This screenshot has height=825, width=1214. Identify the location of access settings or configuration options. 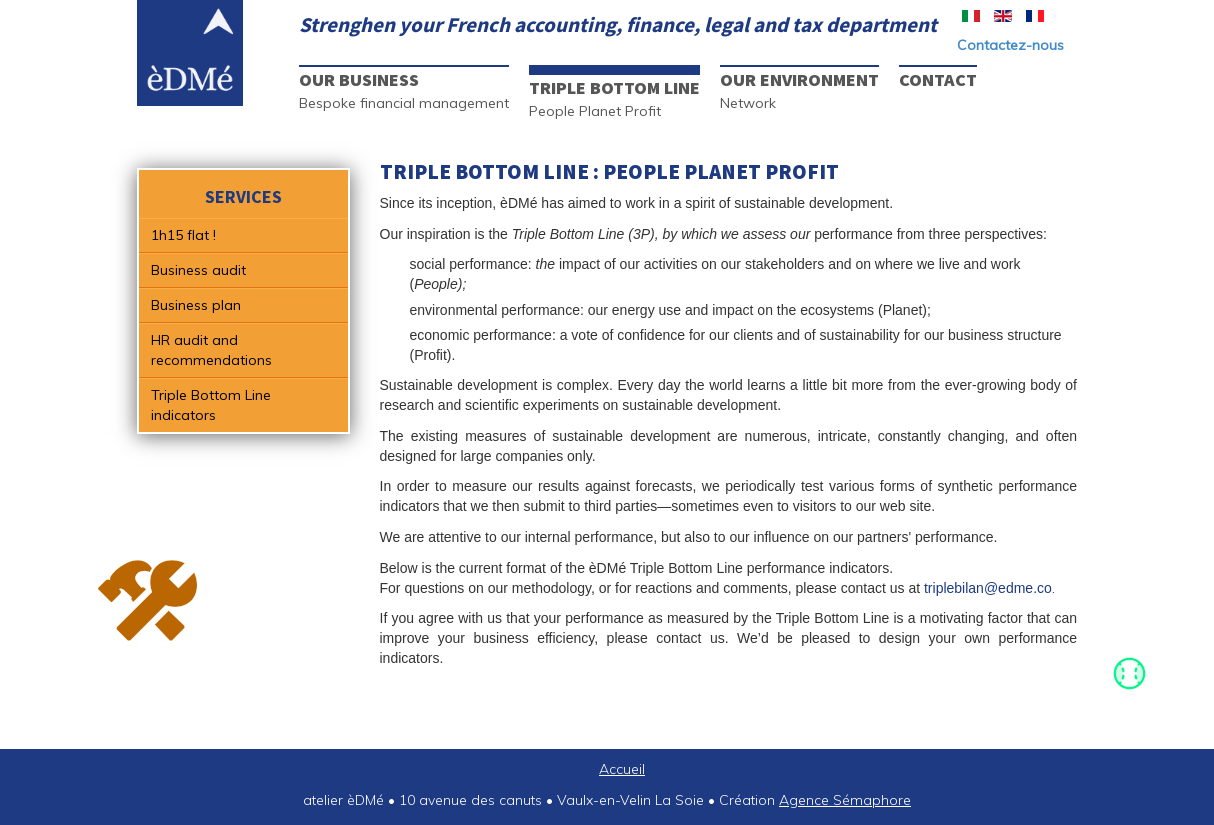
(147, 600).